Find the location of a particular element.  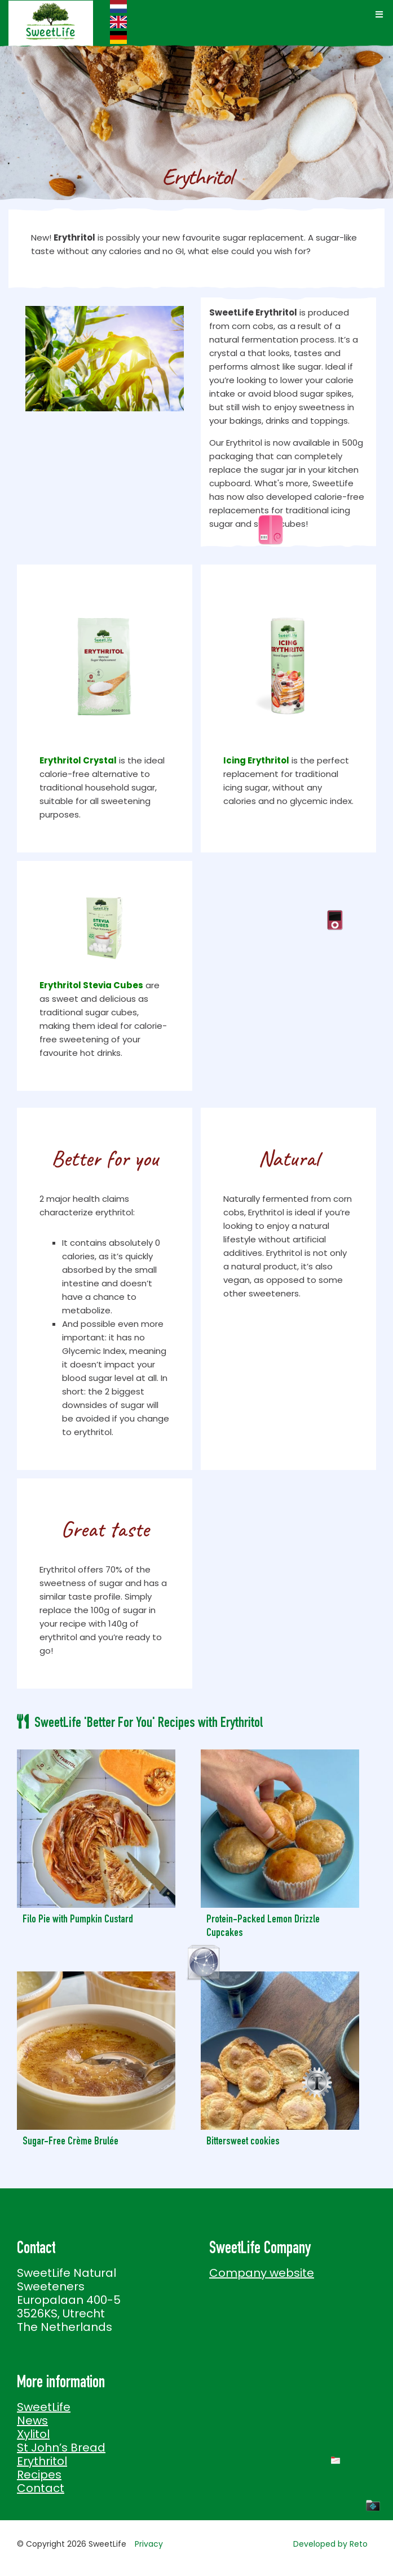

access text behavior settings in iMovie is located at coordinates (317, 2082).